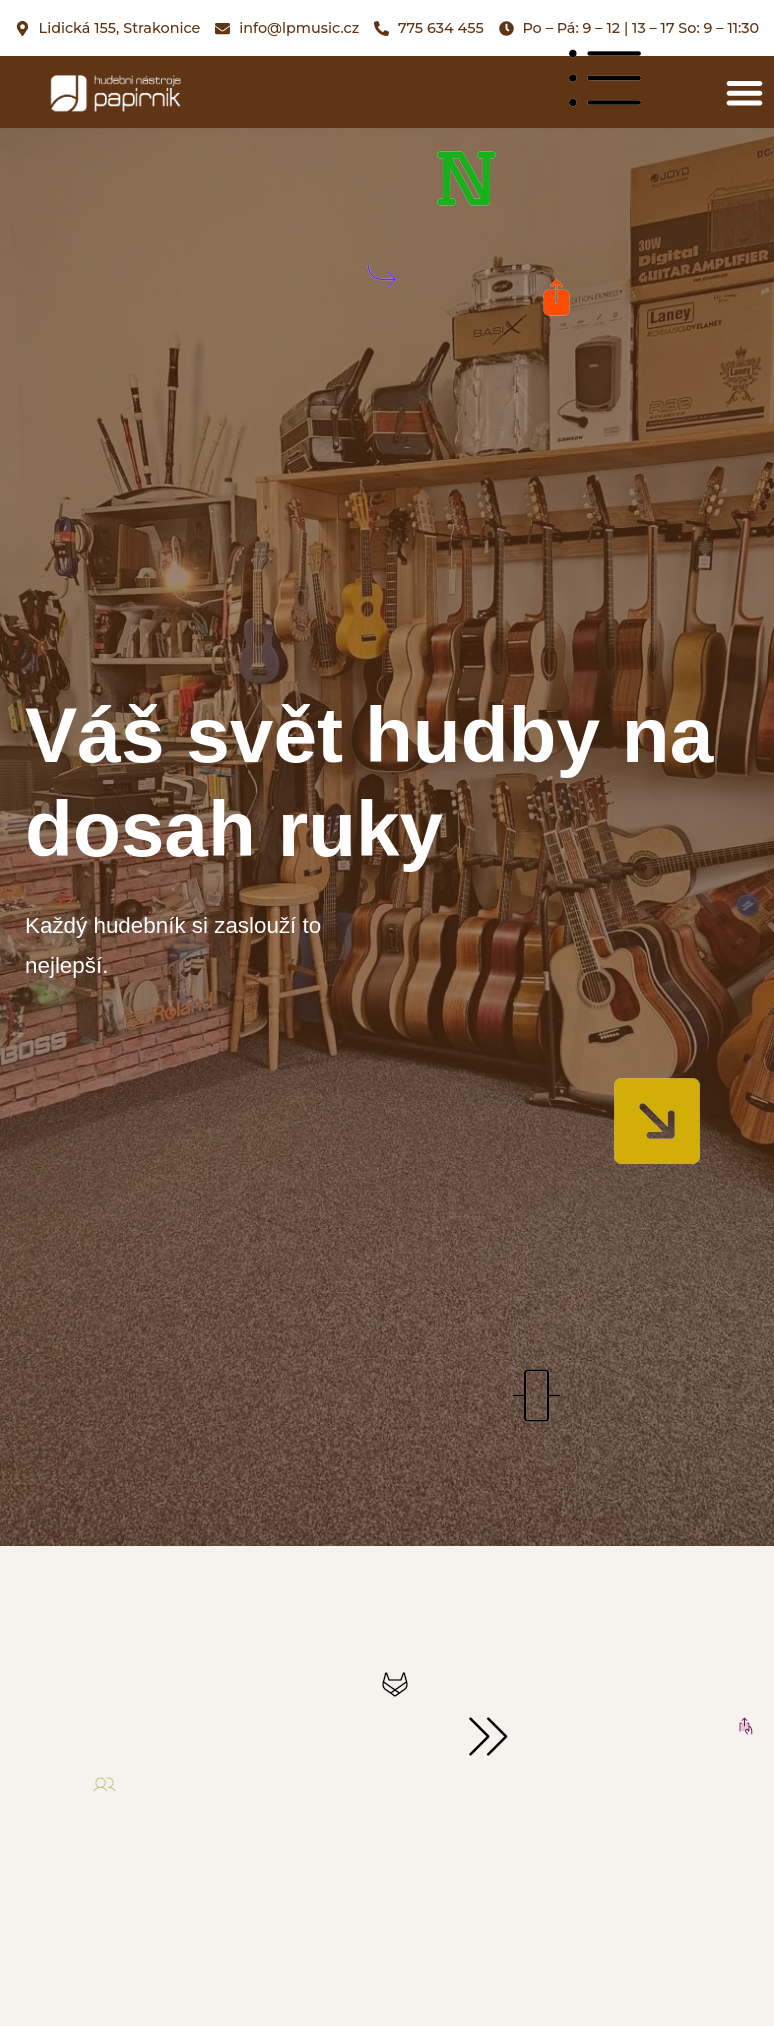 This screenshot has width=774, height=2026. I want to click on deposit or upload funds manually, so click(745, 1726).